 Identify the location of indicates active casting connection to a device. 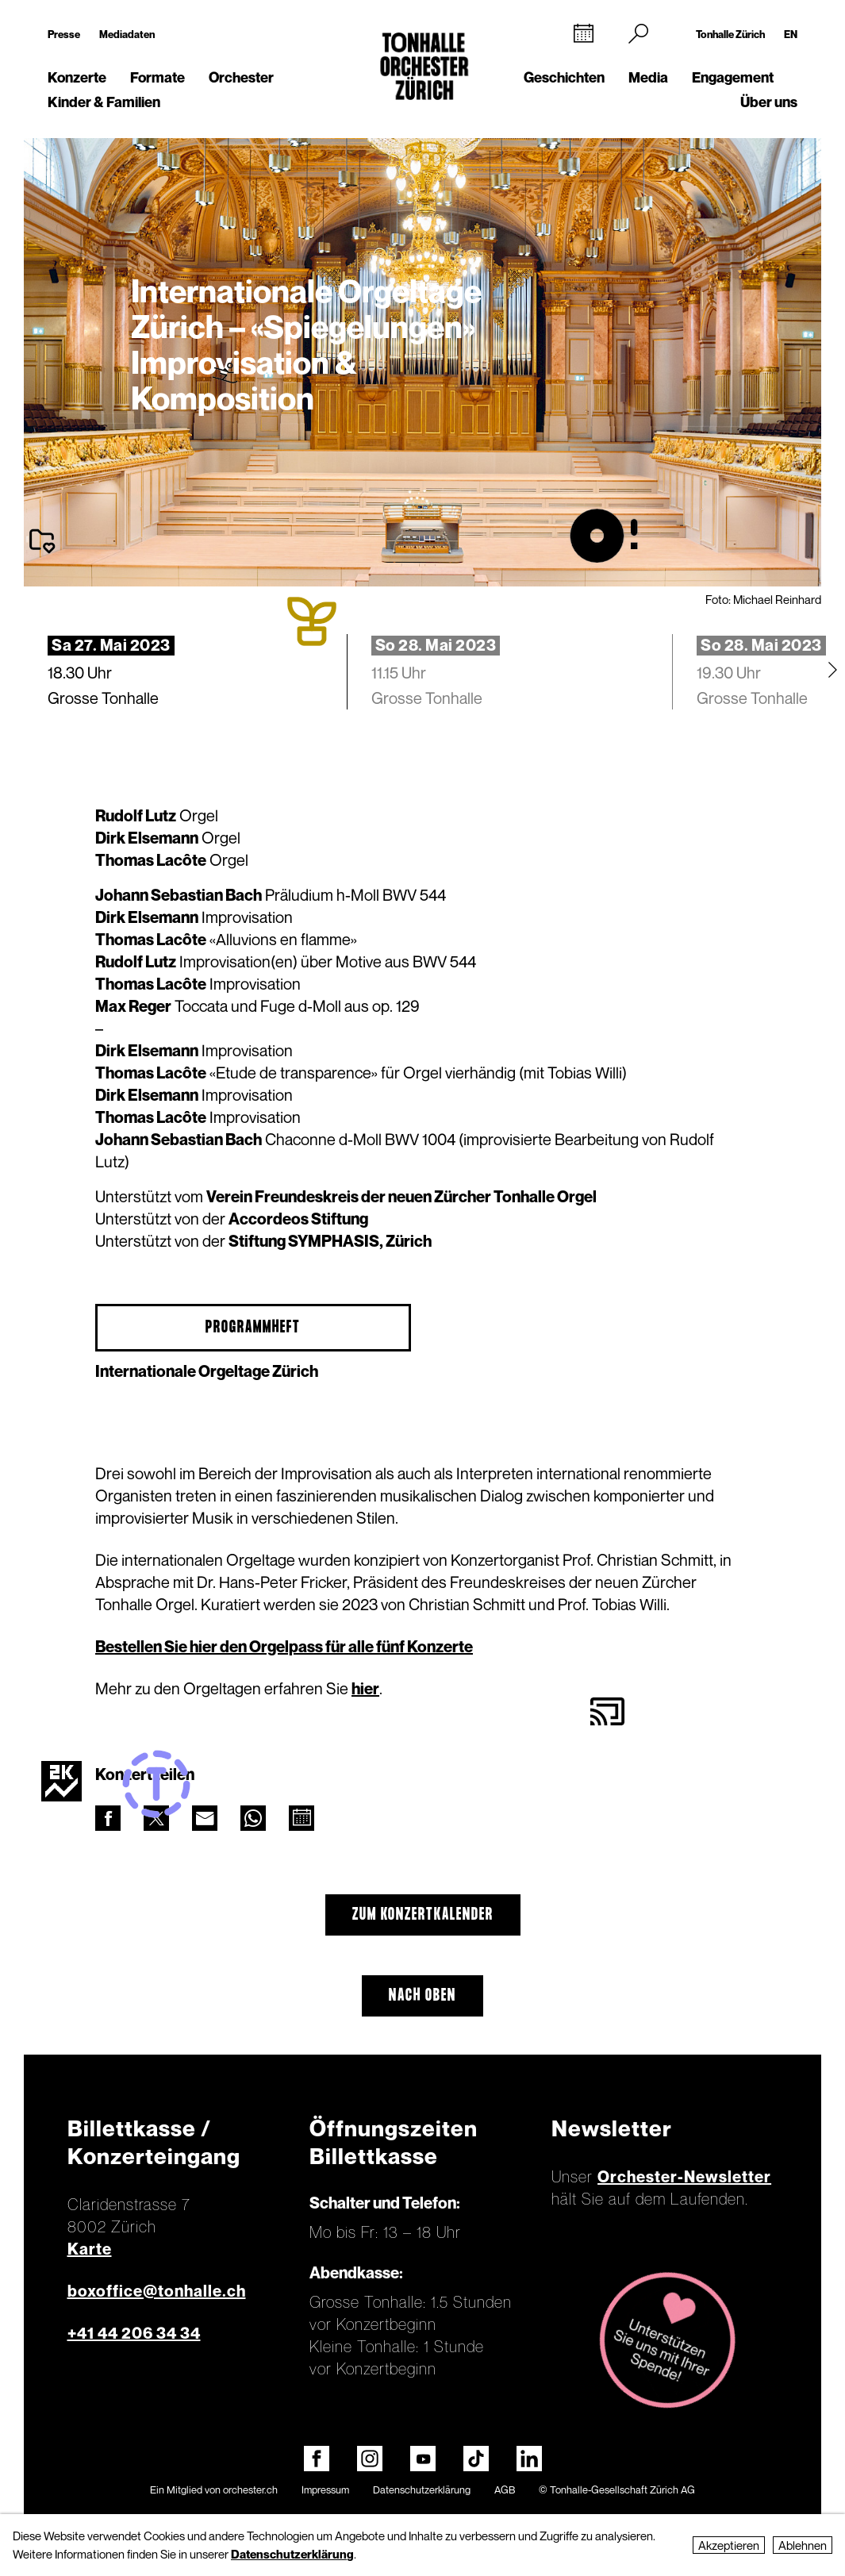
(607, 1711).